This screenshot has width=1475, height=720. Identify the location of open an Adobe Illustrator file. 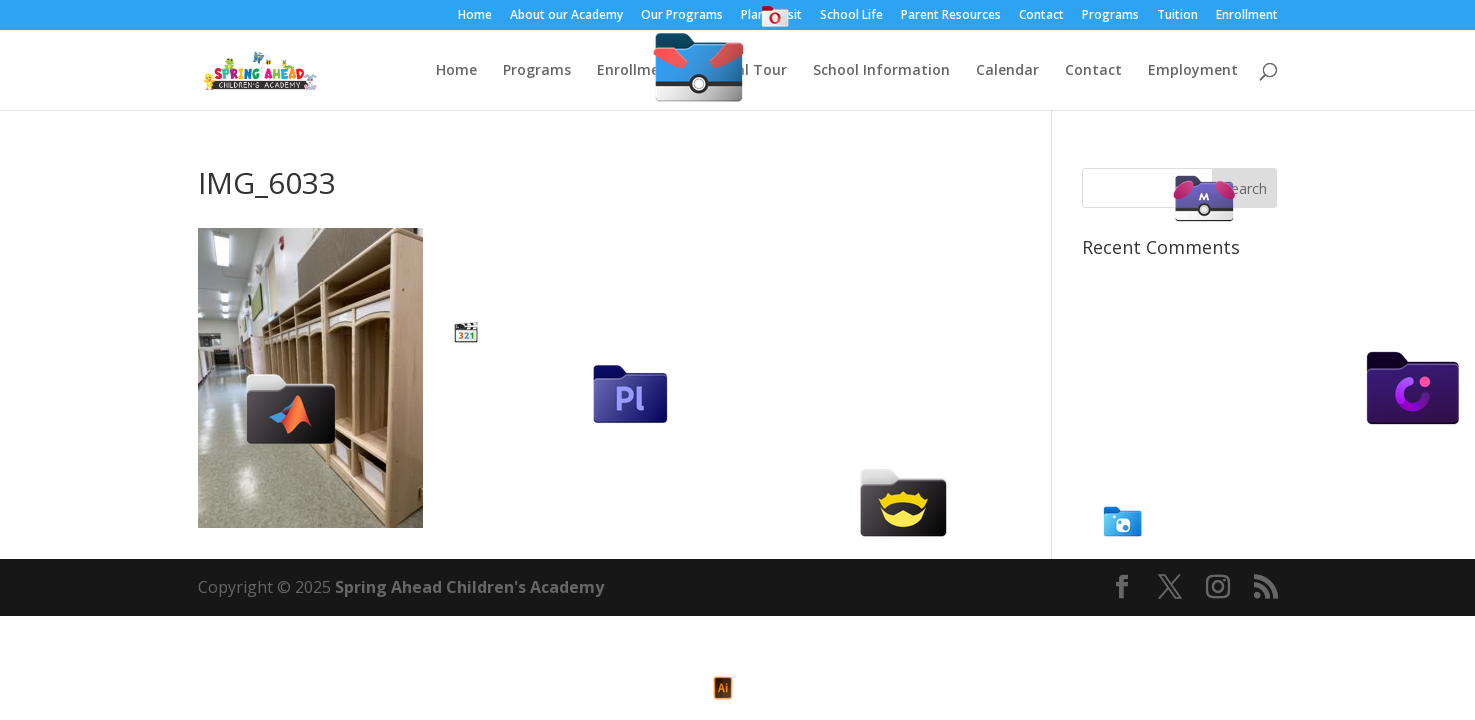
(723, 688).